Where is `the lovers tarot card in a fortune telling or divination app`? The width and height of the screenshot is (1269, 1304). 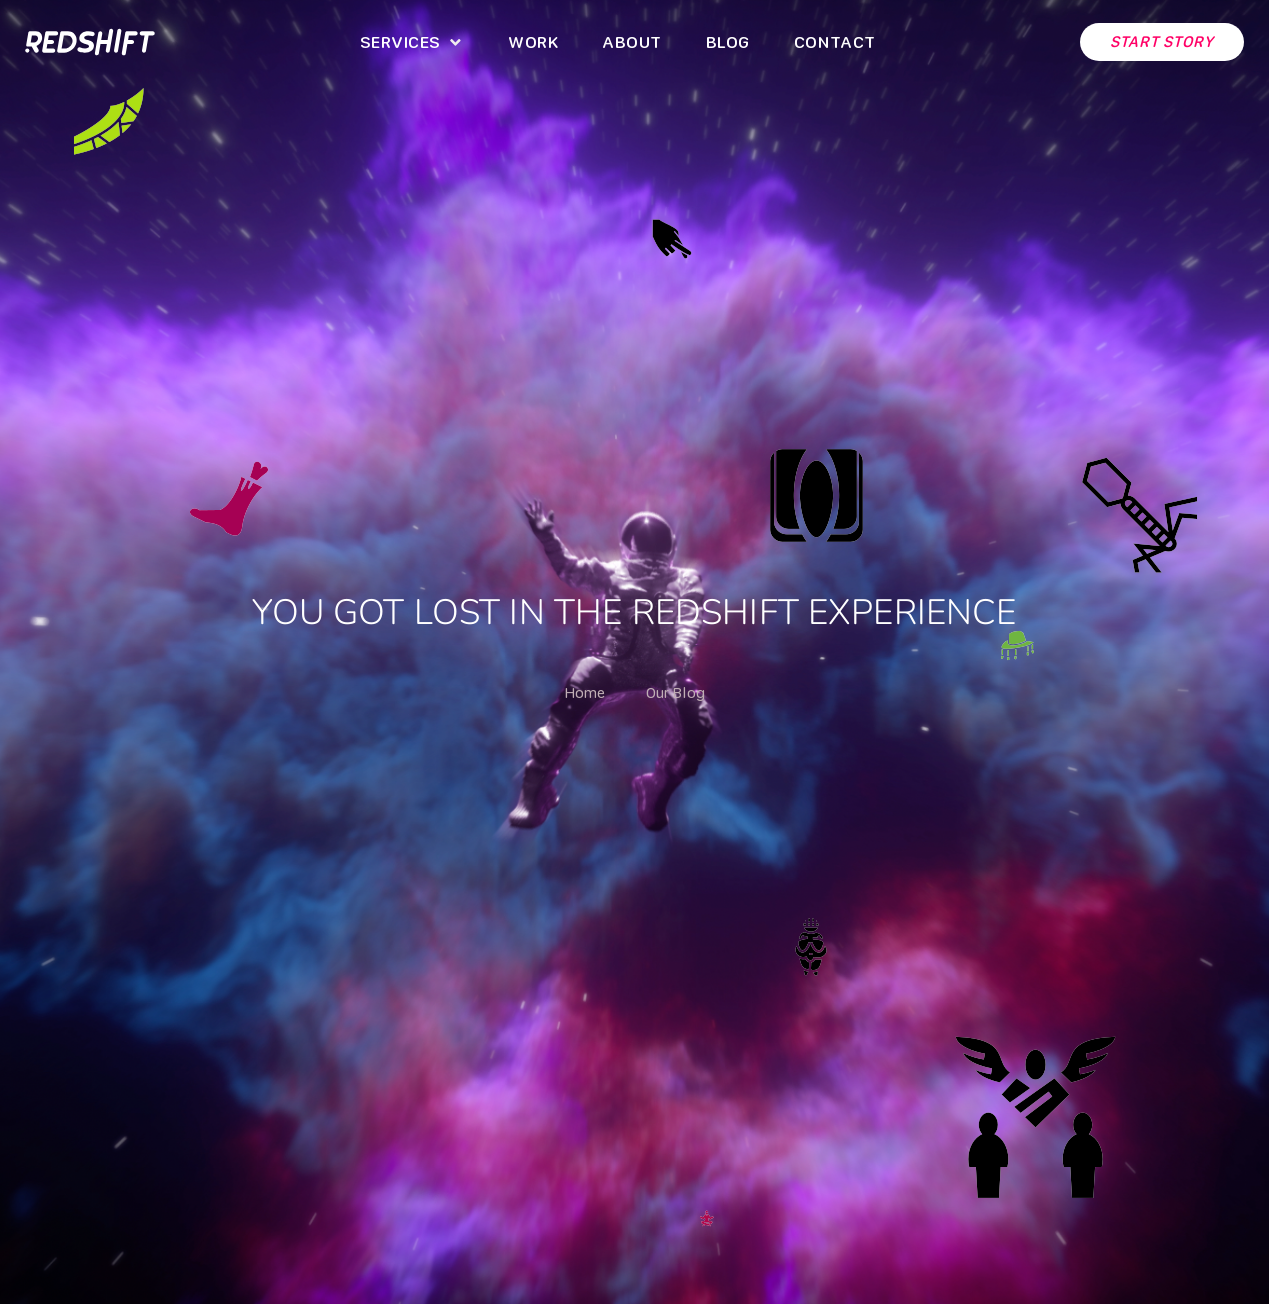
the lovers tarot card in a fortune telling or divination app is located at coordinates (1035, 1118).